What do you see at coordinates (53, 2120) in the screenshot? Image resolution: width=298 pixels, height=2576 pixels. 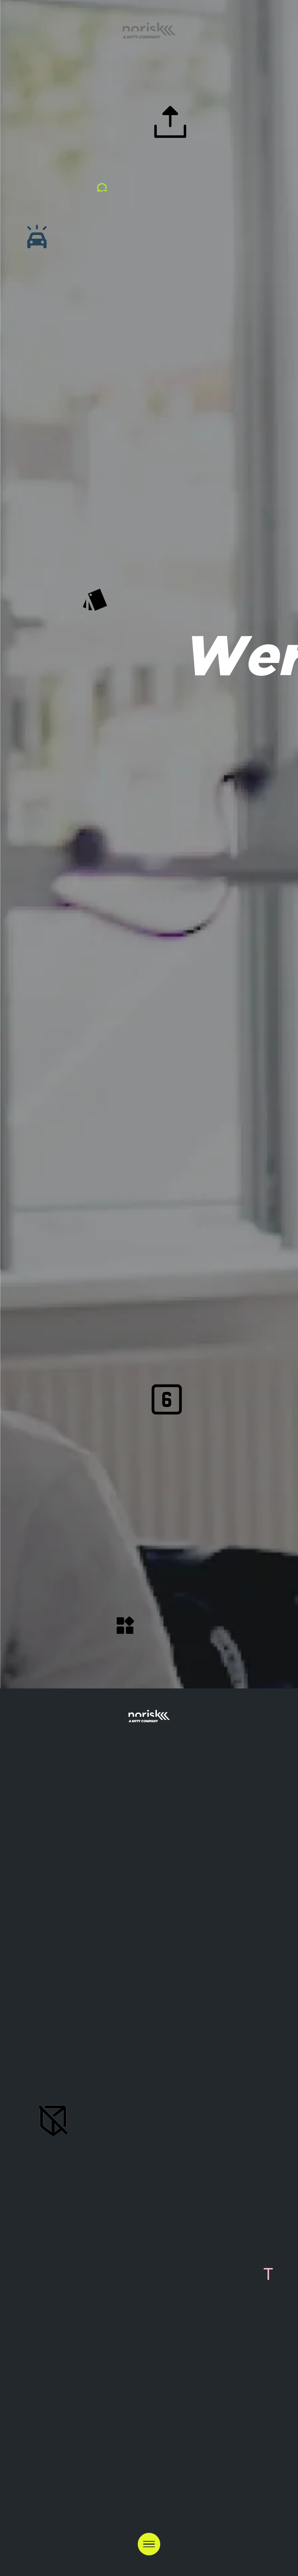 I see `disable light refraction or spectrum effects` at bounding box center [53, 2120].